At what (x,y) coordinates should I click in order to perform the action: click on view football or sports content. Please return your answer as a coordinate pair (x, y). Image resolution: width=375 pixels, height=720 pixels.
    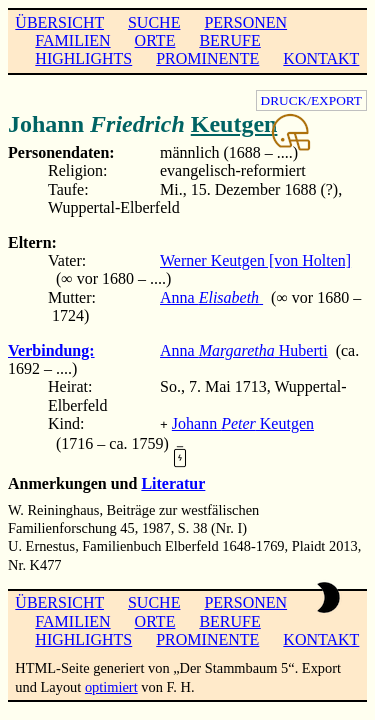
    Looking at the image, I should click on (291, 133).